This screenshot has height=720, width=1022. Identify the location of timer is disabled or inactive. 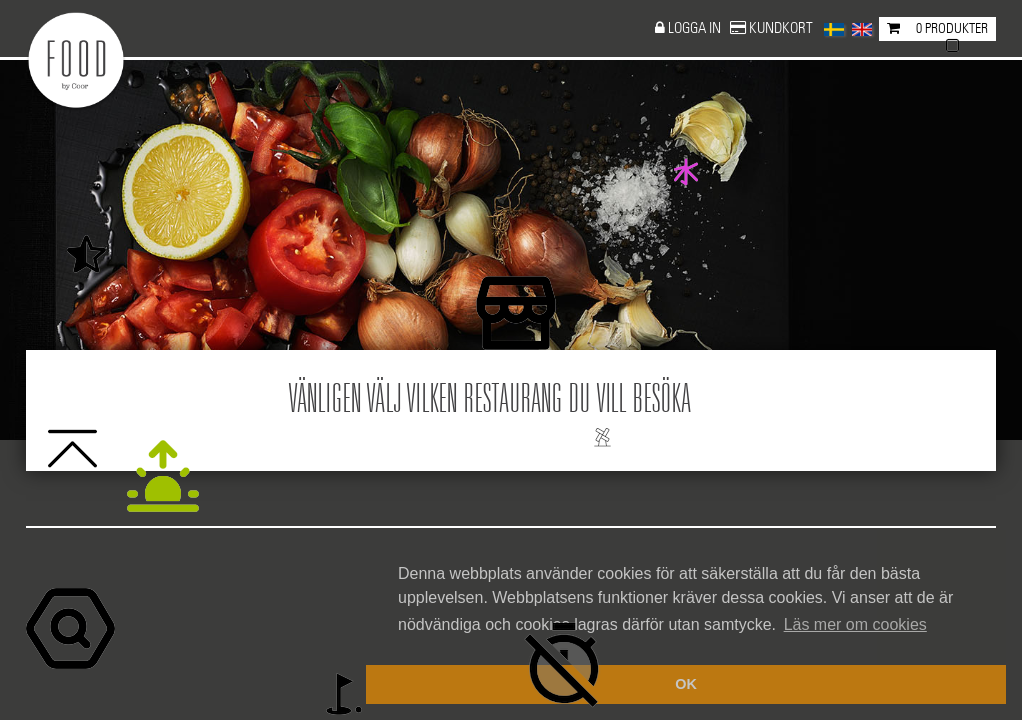
(564, 665).